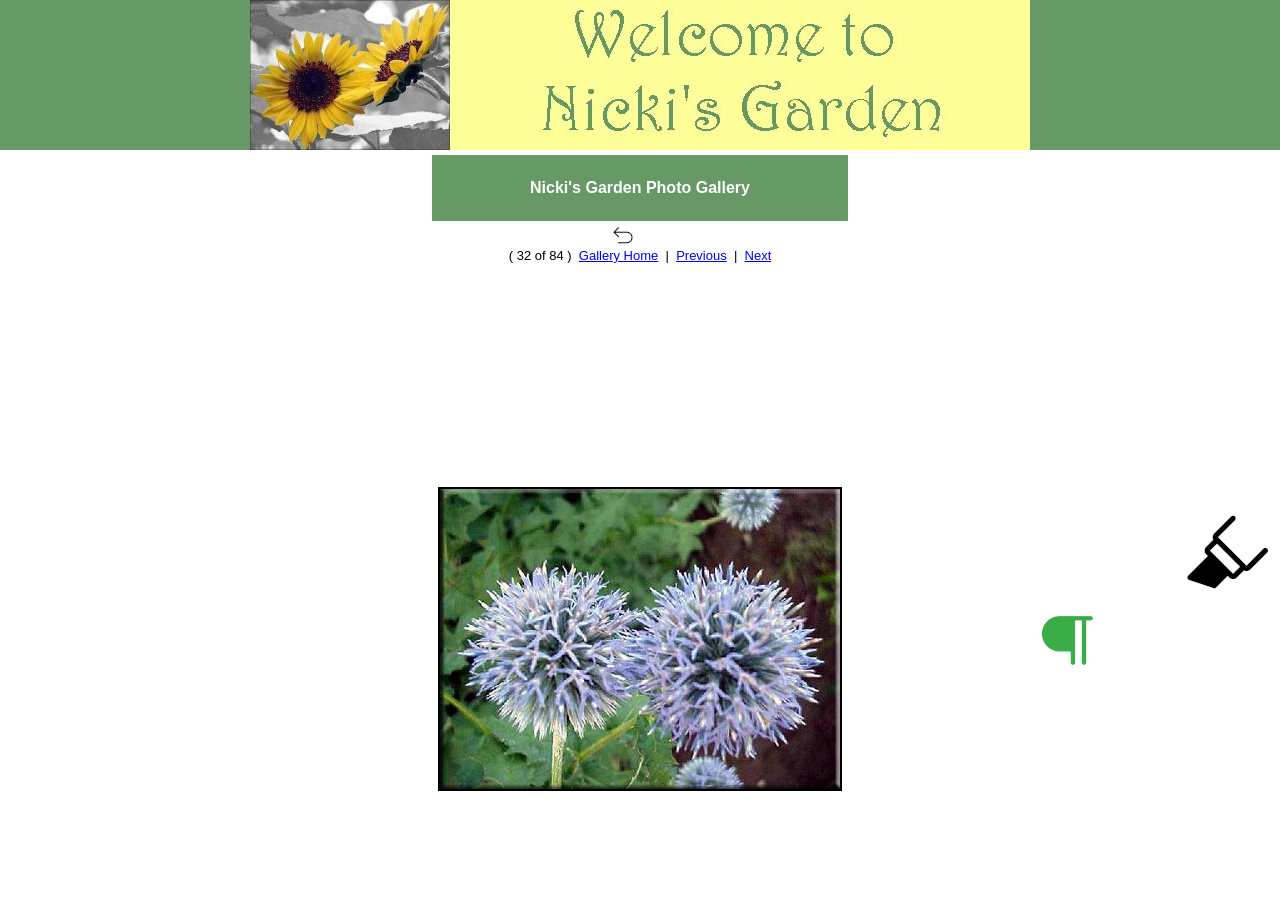 Image resolution: width=1280 pixels, height=906 pixels. I want to click on undo previous action, so click(623, 236).